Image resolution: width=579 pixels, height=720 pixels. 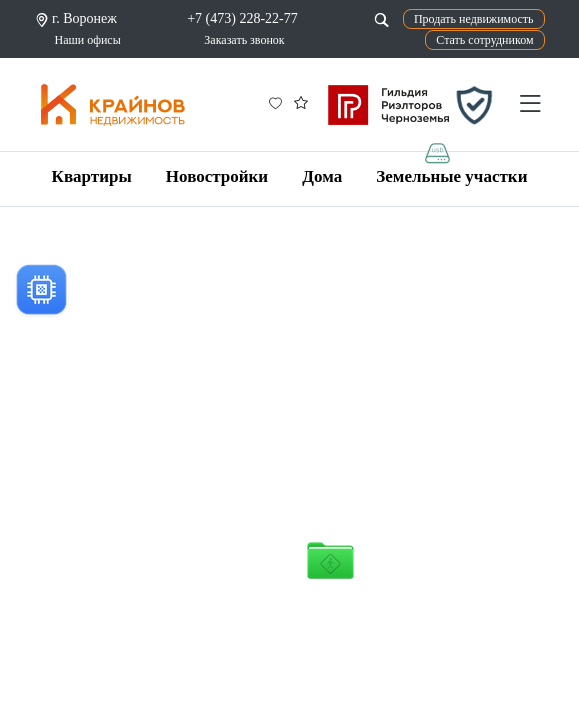 I want to click on access public or shared folder, so click(x=330, y=560).